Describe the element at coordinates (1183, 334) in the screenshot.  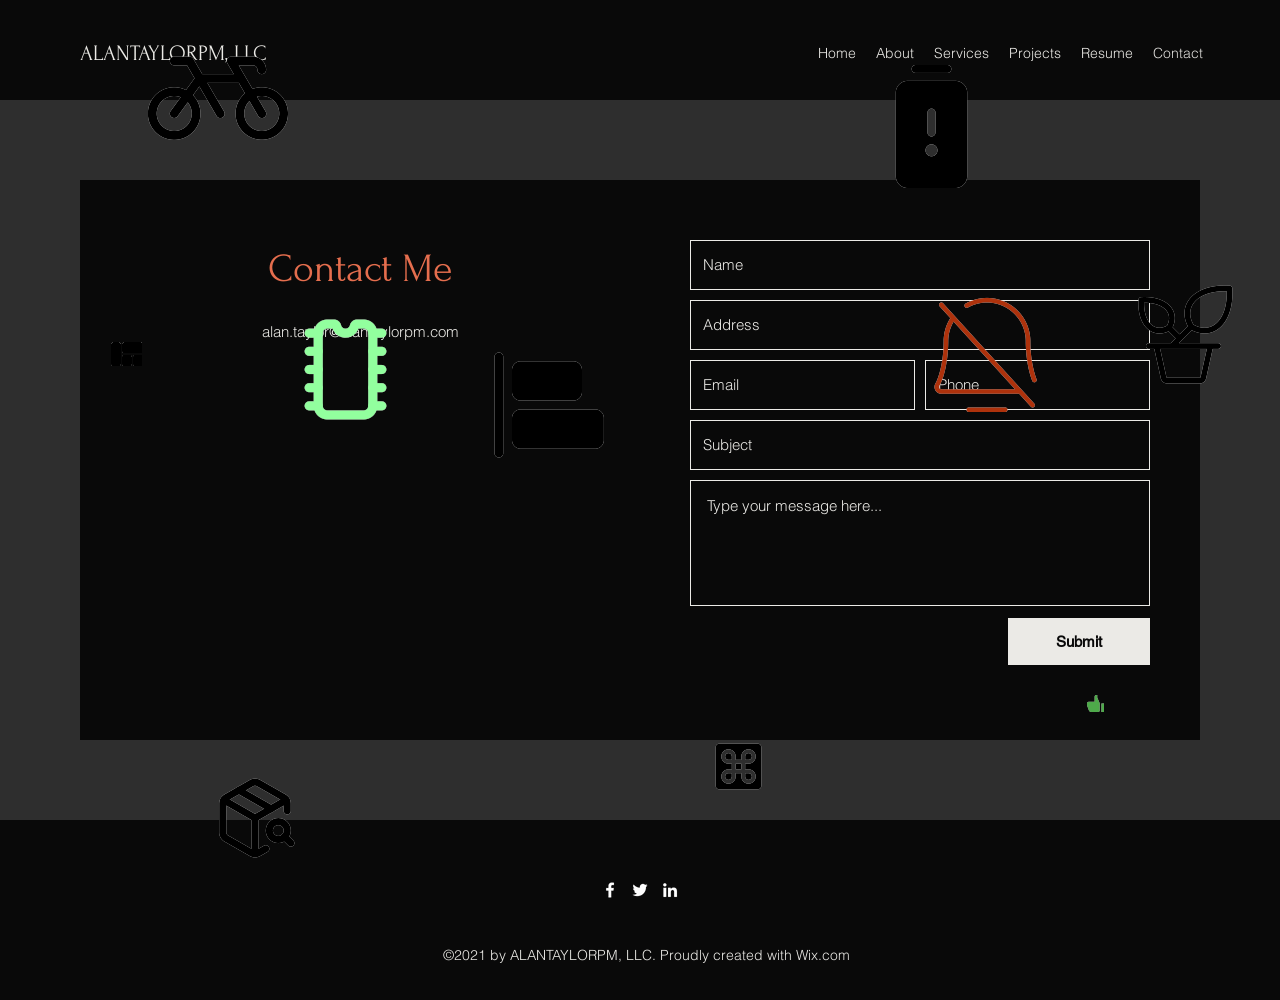
I see `view or manage your garden plants` at that location.